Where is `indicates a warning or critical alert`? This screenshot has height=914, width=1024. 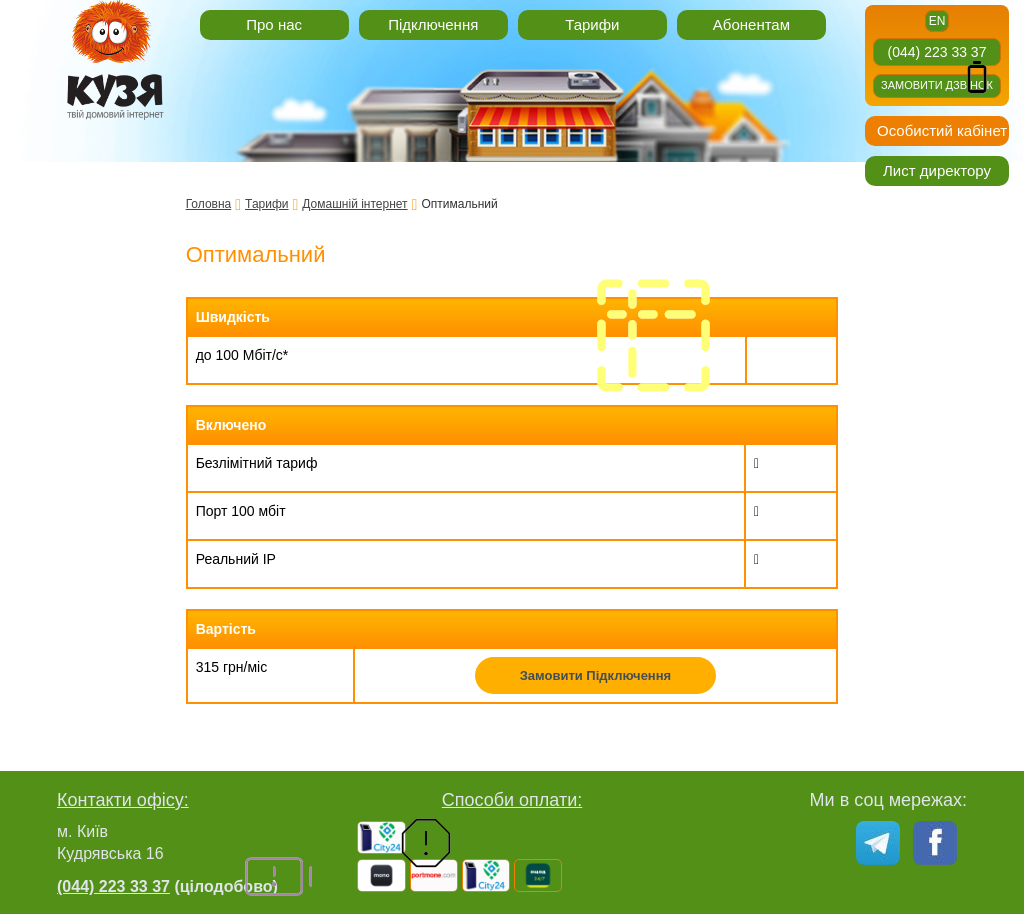 indicates a warning or critical alert is located at coordinates (426, 843).